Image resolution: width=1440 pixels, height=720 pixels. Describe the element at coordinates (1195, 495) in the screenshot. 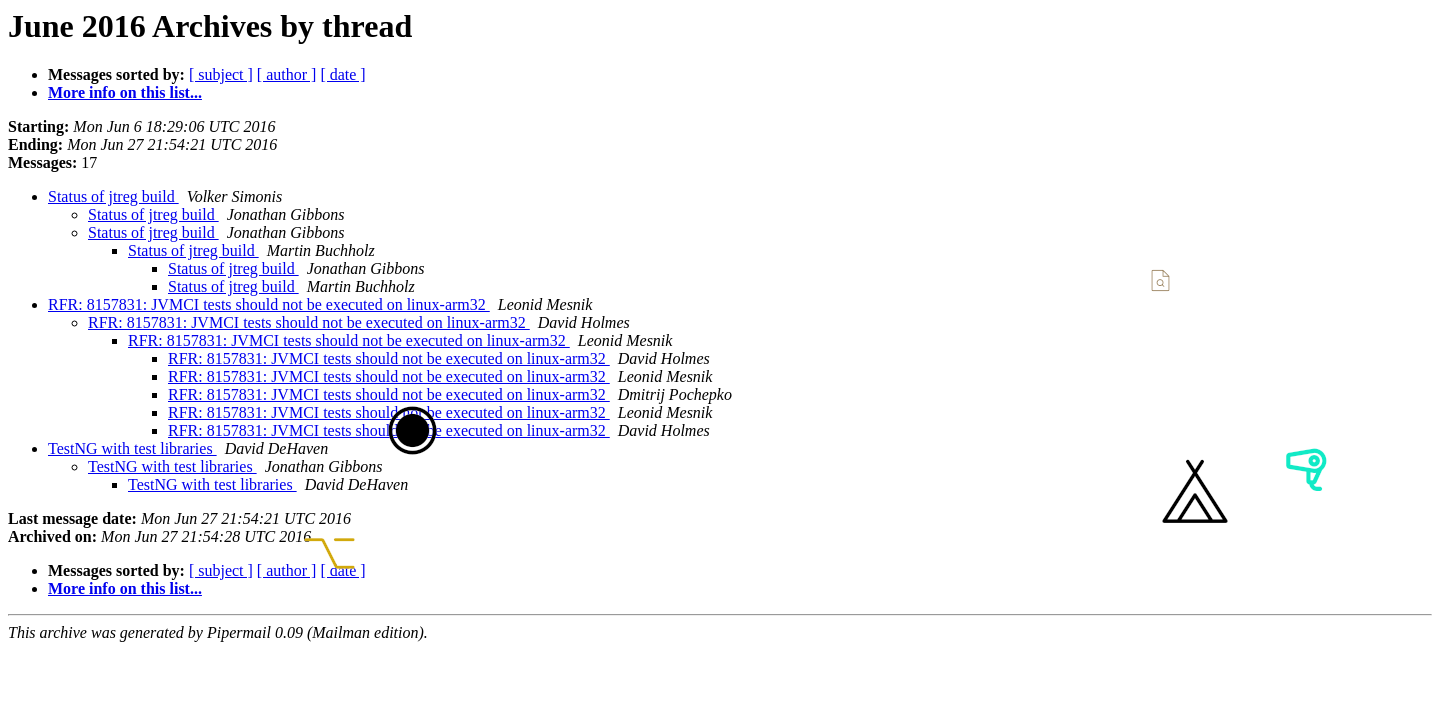

I see `view camping or outdoor accommodations` at that location.